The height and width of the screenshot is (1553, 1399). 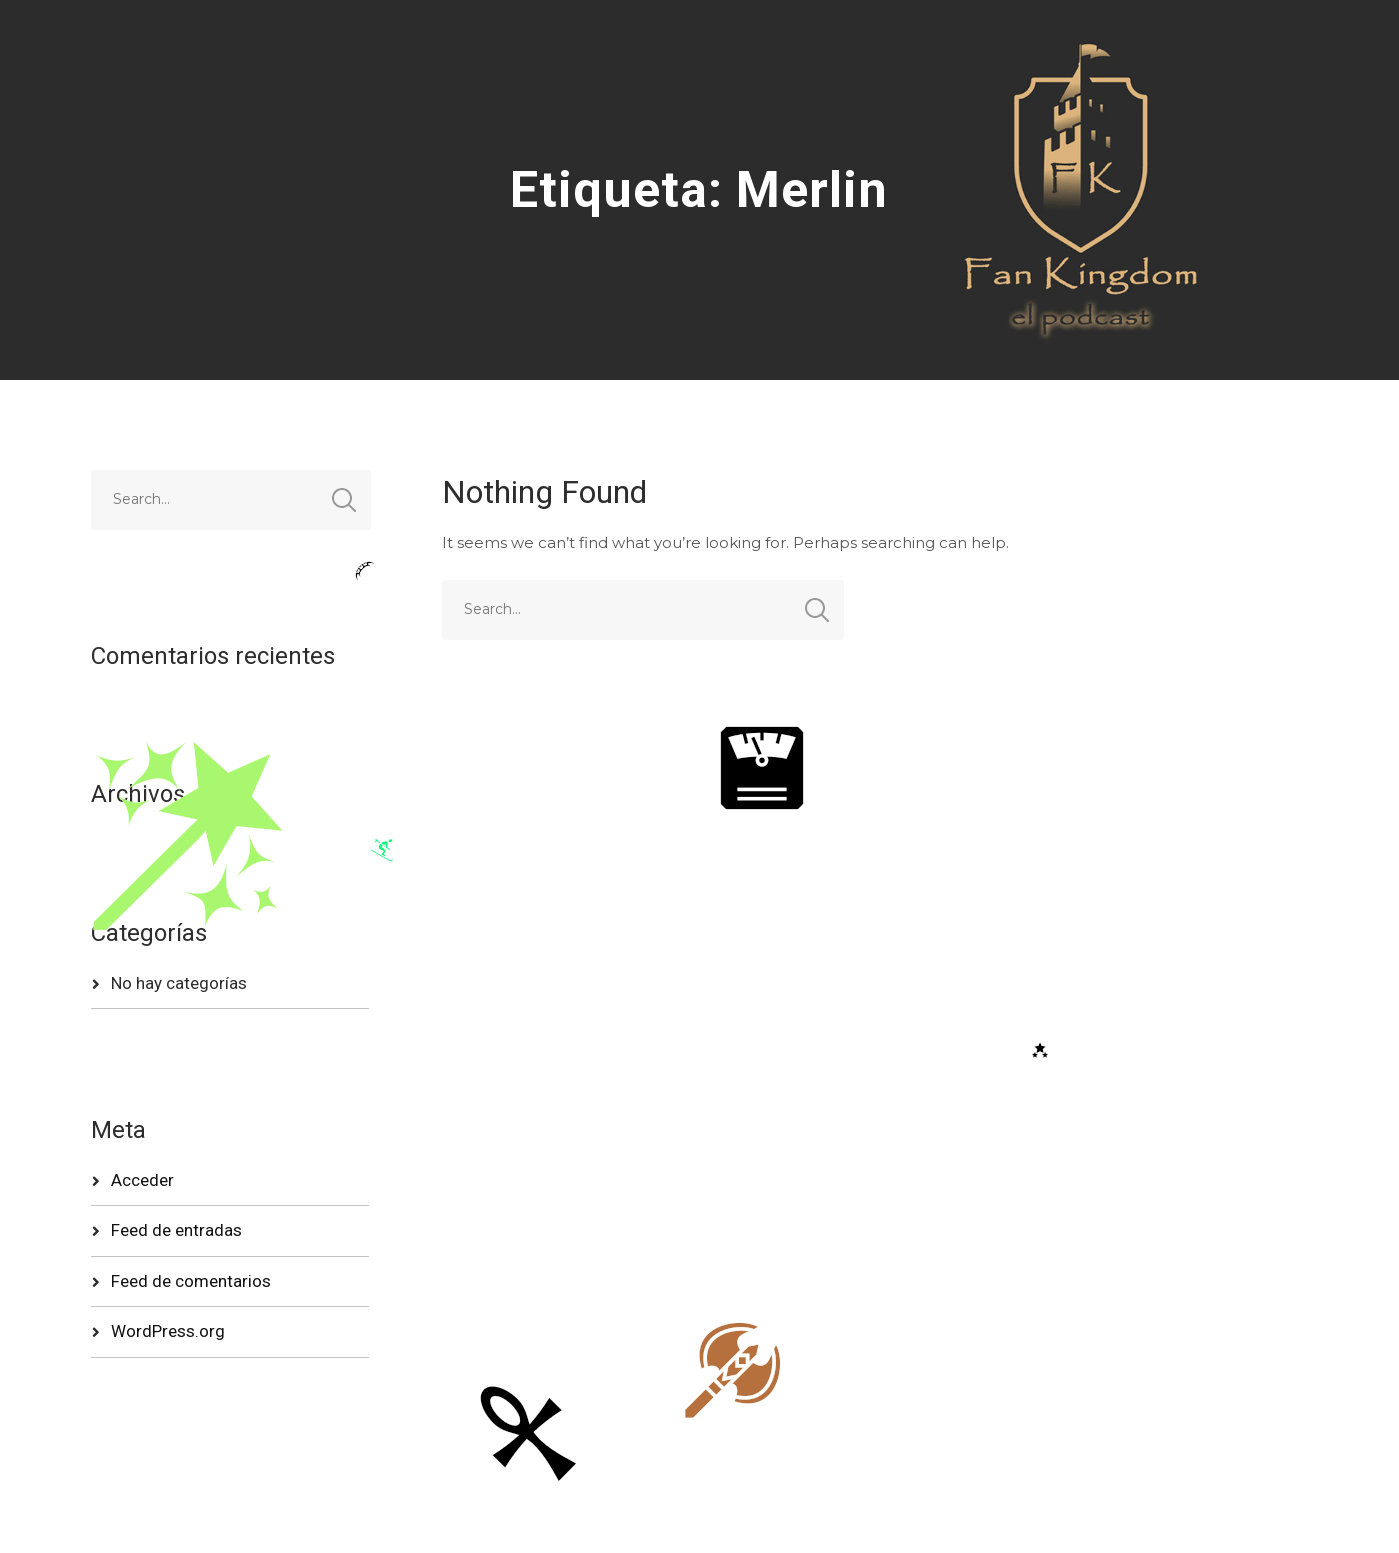 I want to click on view your ratings or reviews, so click(x=1040, y=1050).